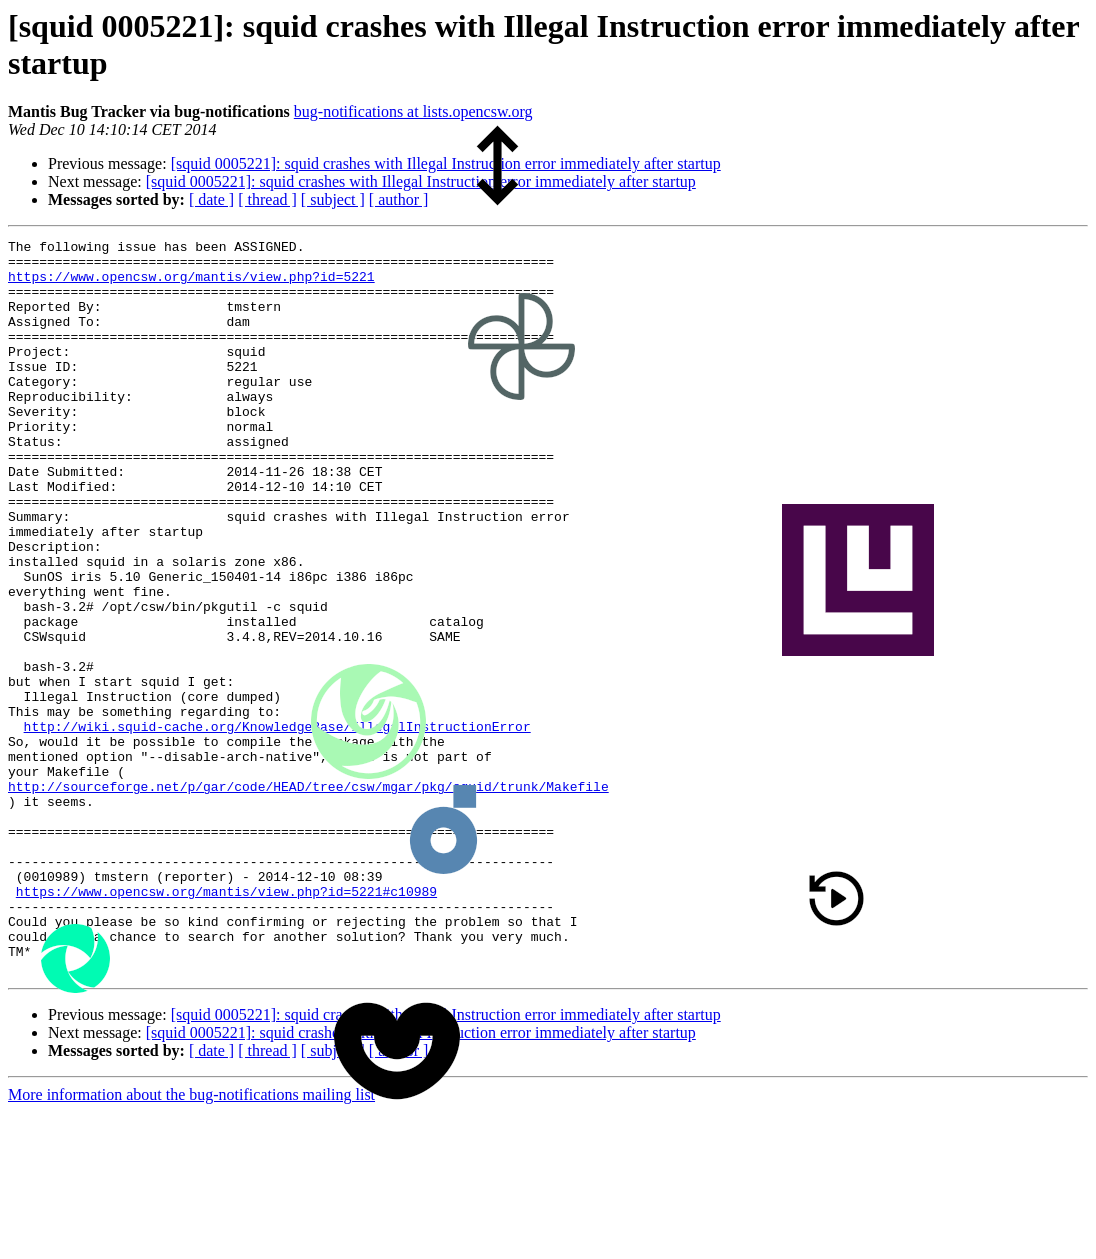 This screenshot has height=1259, width=1096. Describe the element at coordinates (836, 898) in the screenshot. I see `view memories or flashback content` at that location.